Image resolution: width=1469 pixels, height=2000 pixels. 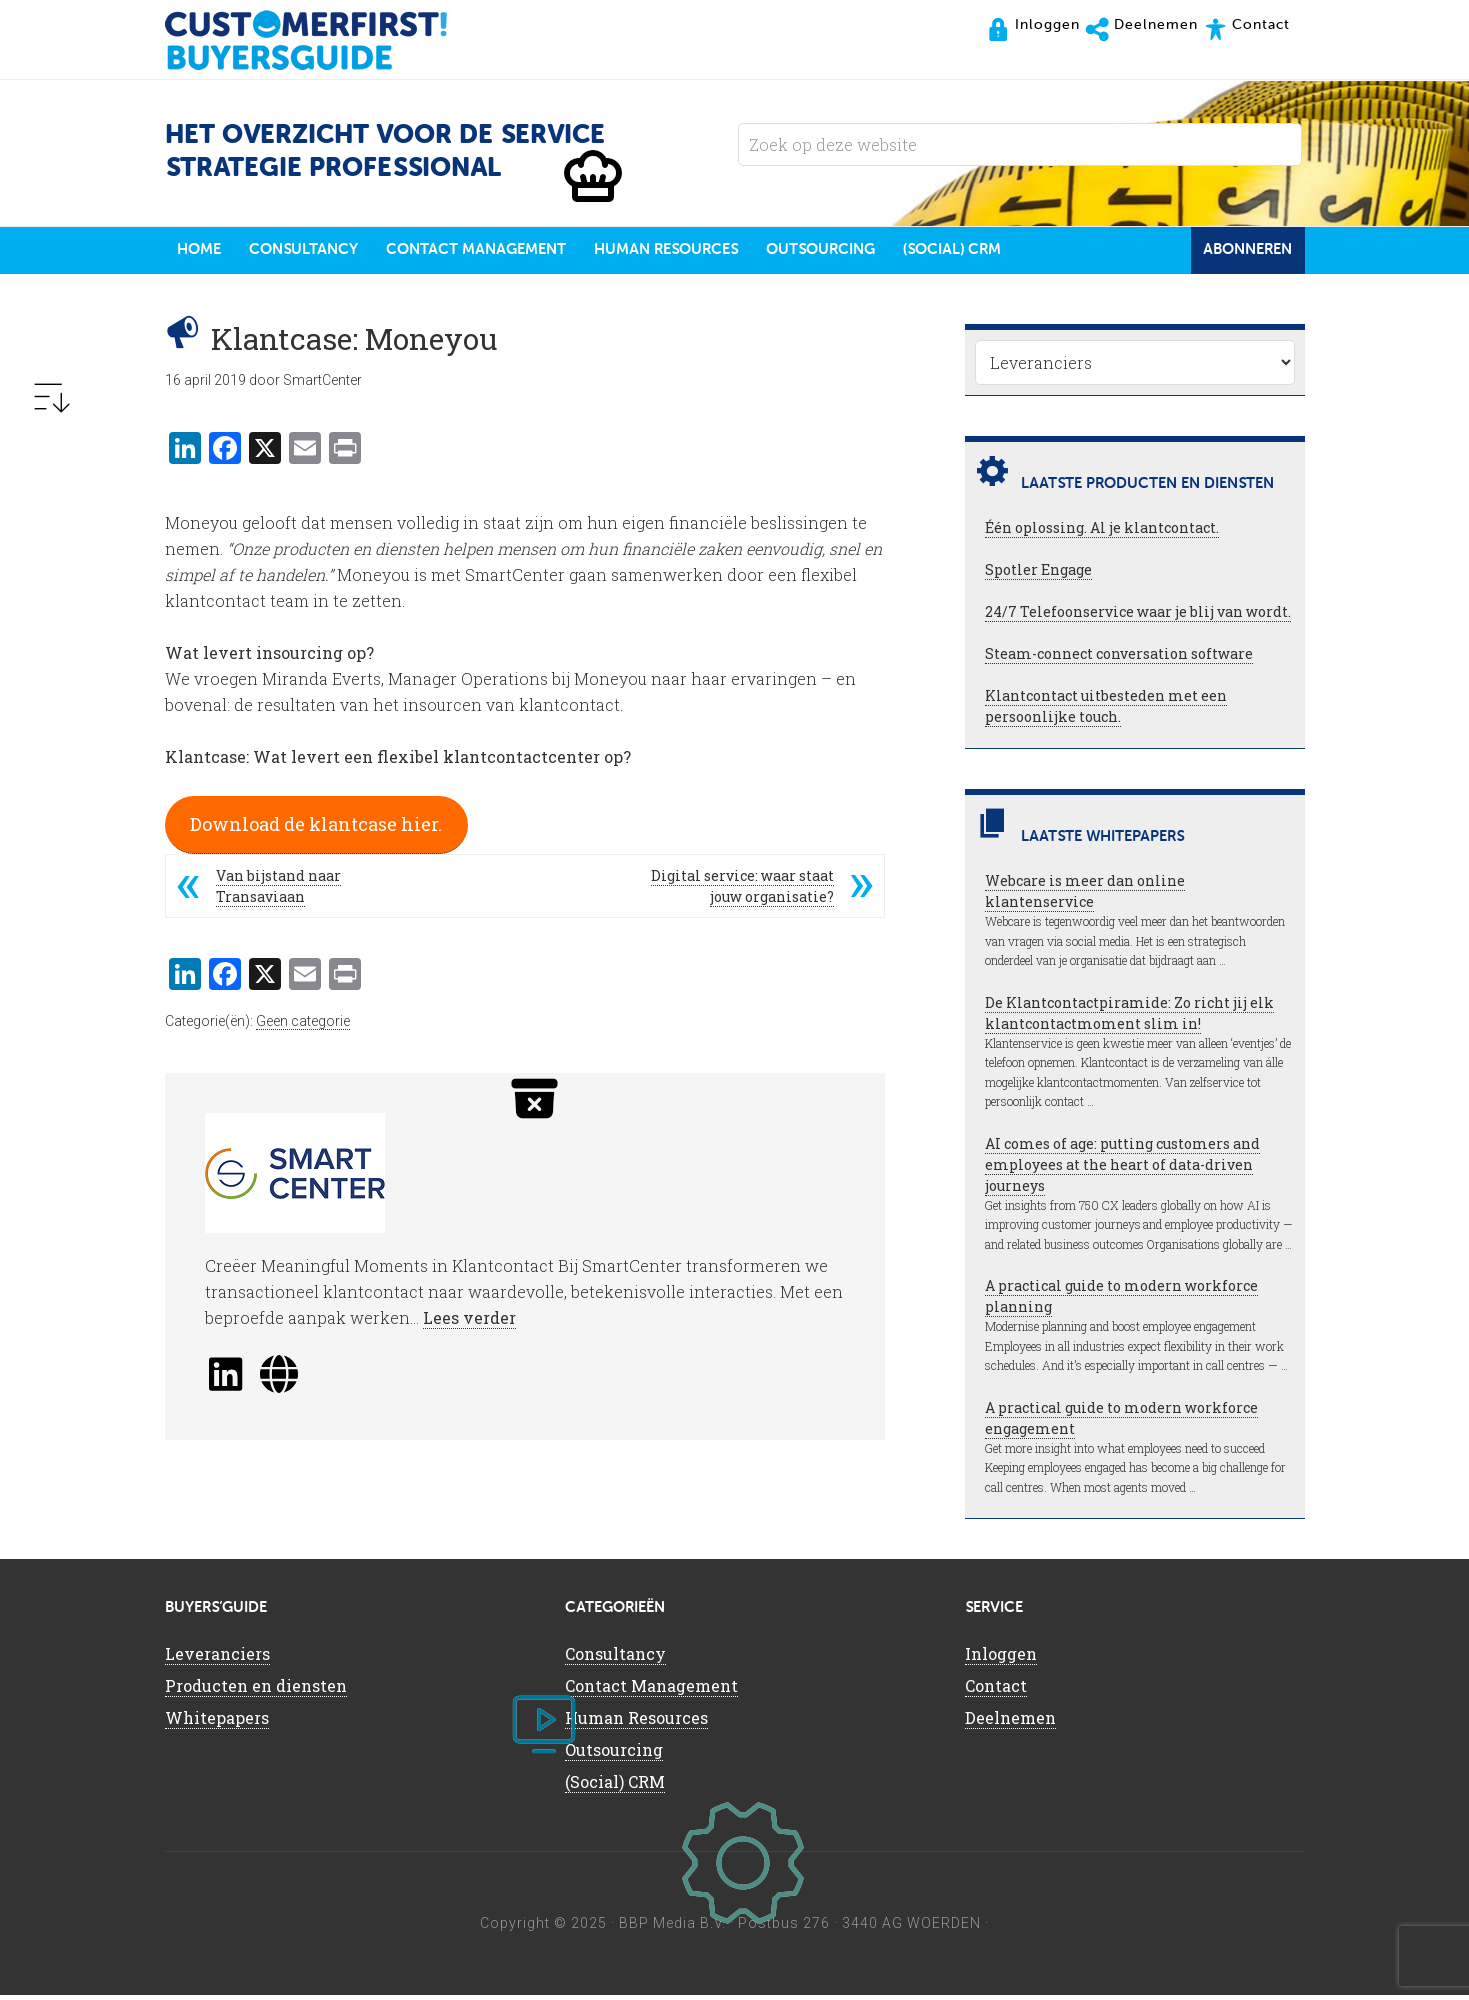 What do you see at coordinates (534, 1098) in the screenshot?
I see `remove item from archive` at bounding box center [534, 1098].